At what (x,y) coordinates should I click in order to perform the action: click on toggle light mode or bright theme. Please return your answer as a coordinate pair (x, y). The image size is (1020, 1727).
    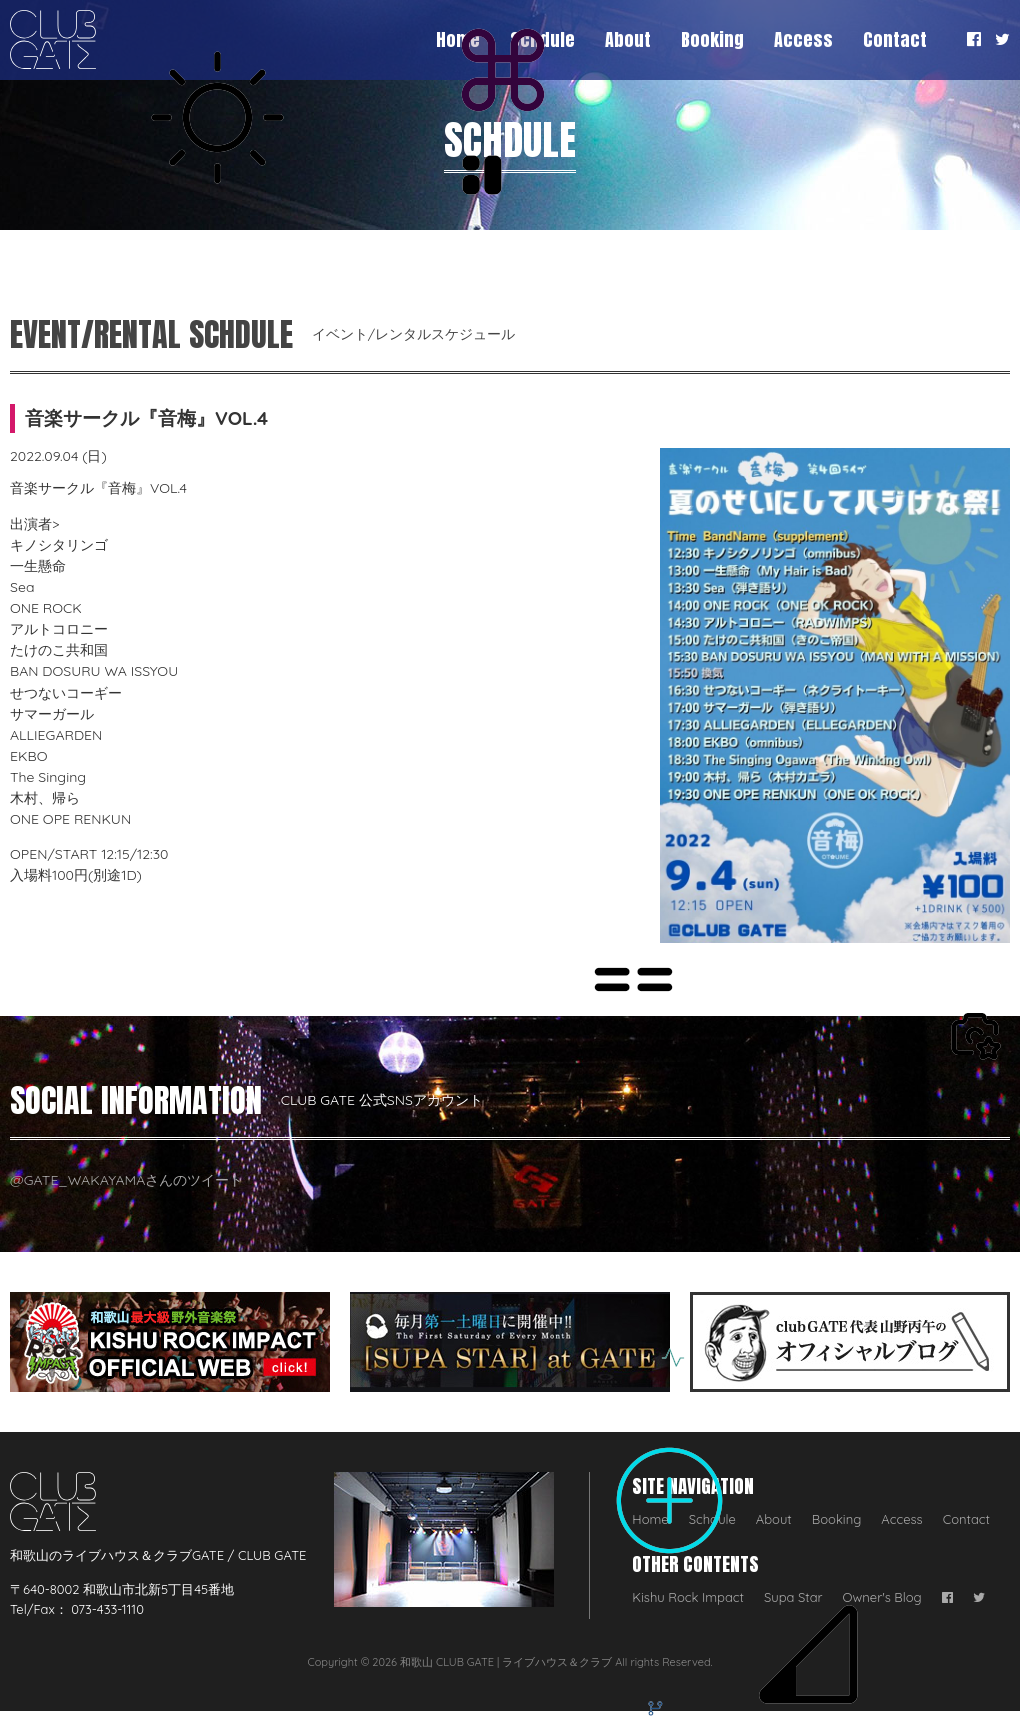
    Looking at the image, I should click on (217, 117).